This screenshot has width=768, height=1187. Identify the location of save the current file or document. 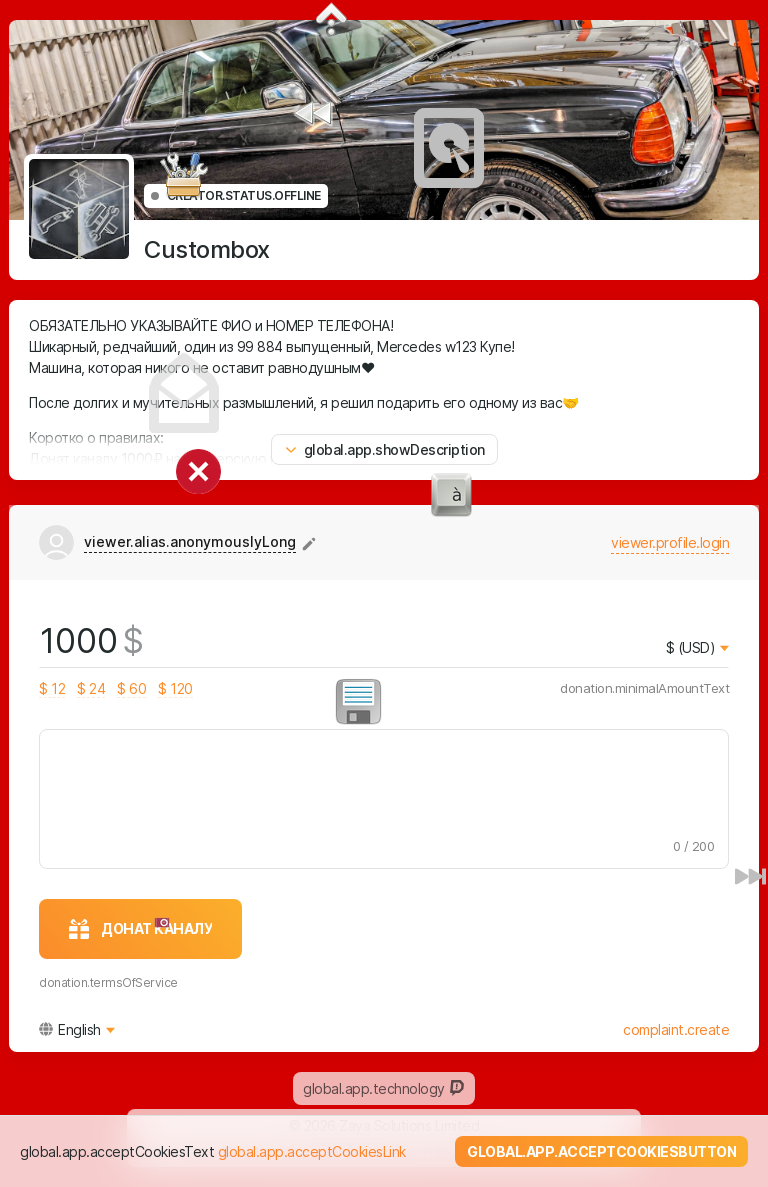
(358, 701).